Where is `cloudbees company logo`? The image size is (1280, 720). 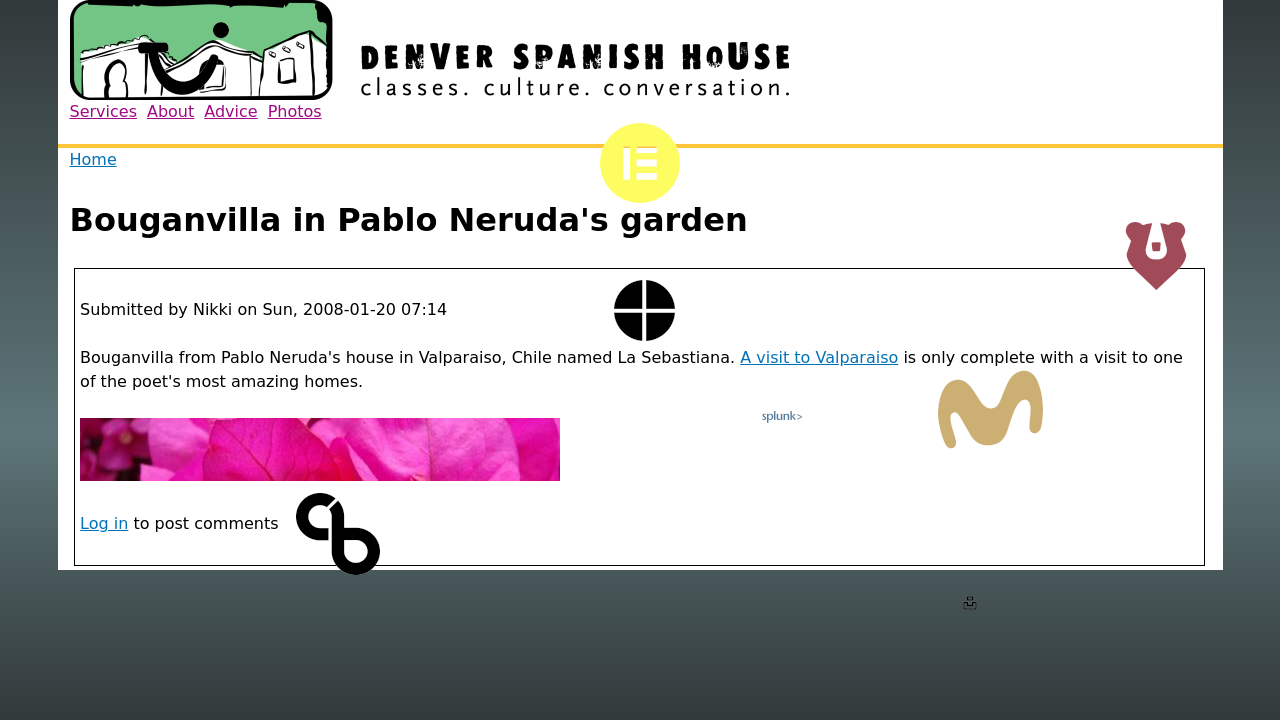
cloudbees company logo is located at coordinates (338, 534).